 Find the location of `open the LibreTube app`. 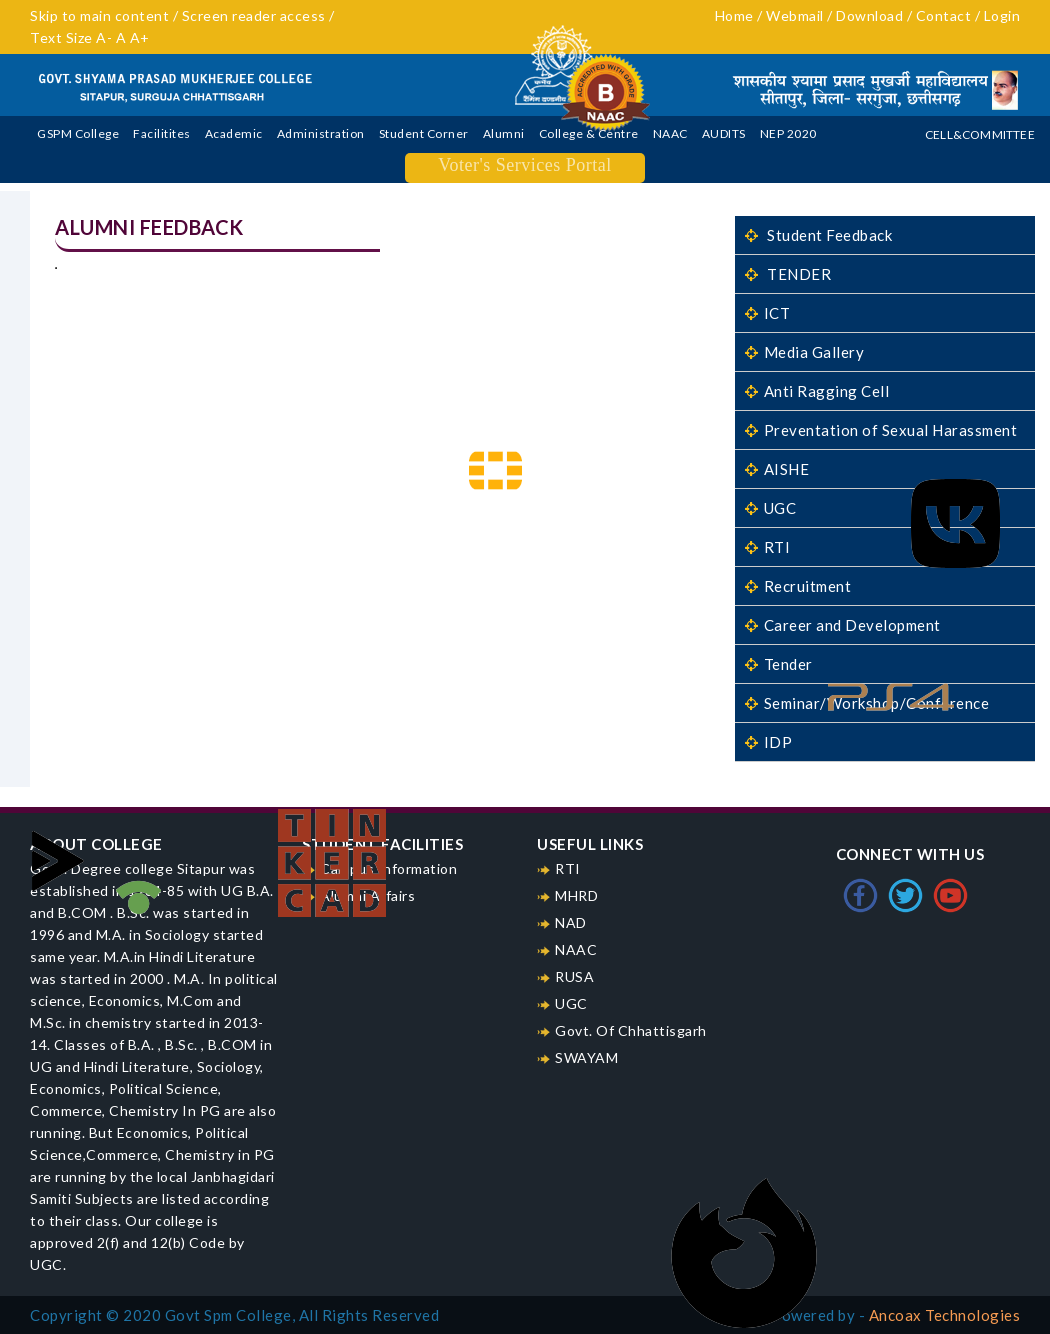

open the LibreTube app is located at coordinates (58, 861).